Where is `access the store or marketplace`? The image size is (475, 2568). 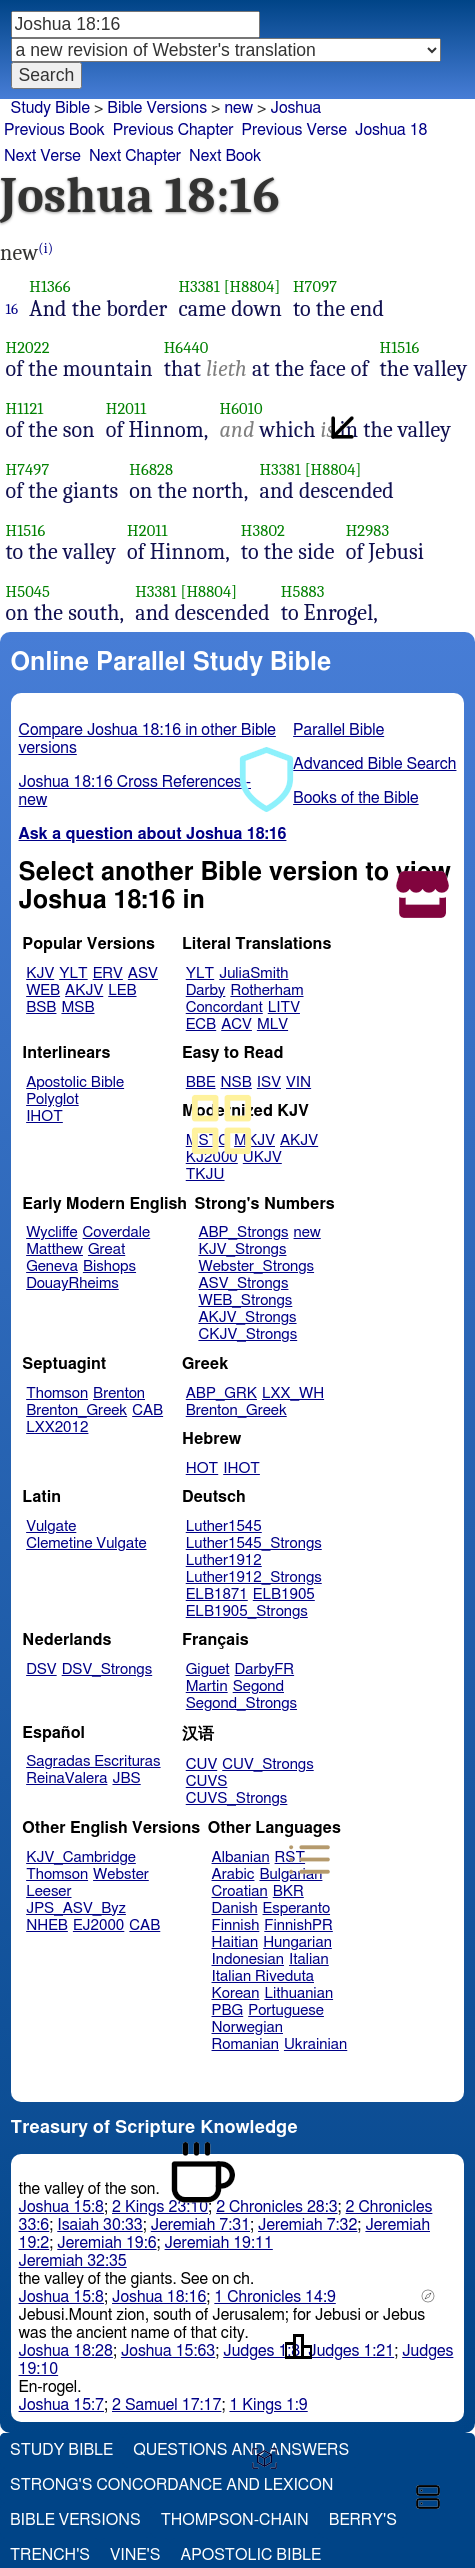 access the store or marketplace is located at coordinates (422, 894).